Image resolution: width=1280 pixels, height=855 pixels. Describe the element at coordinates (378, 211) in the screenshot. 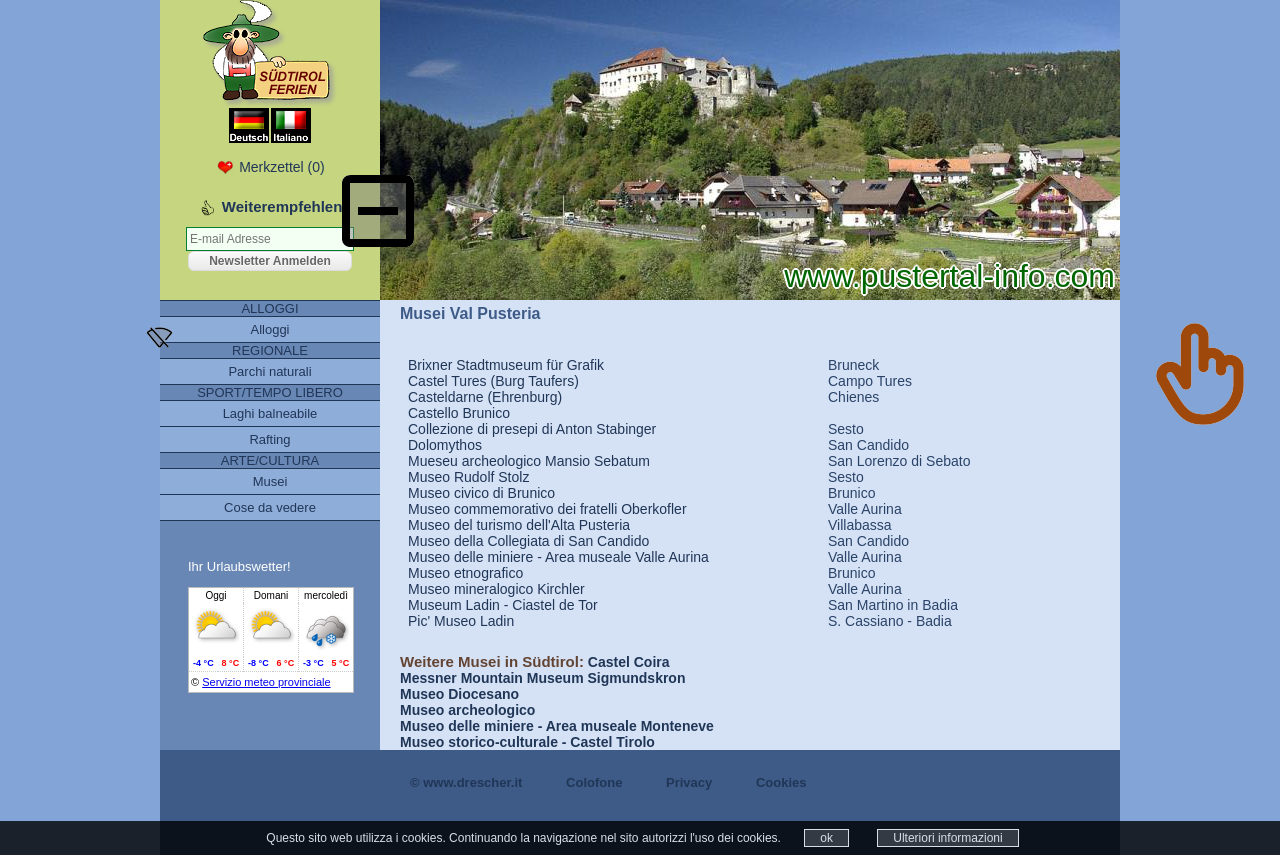

I see `indicates partial selection in a group of items` at that location.